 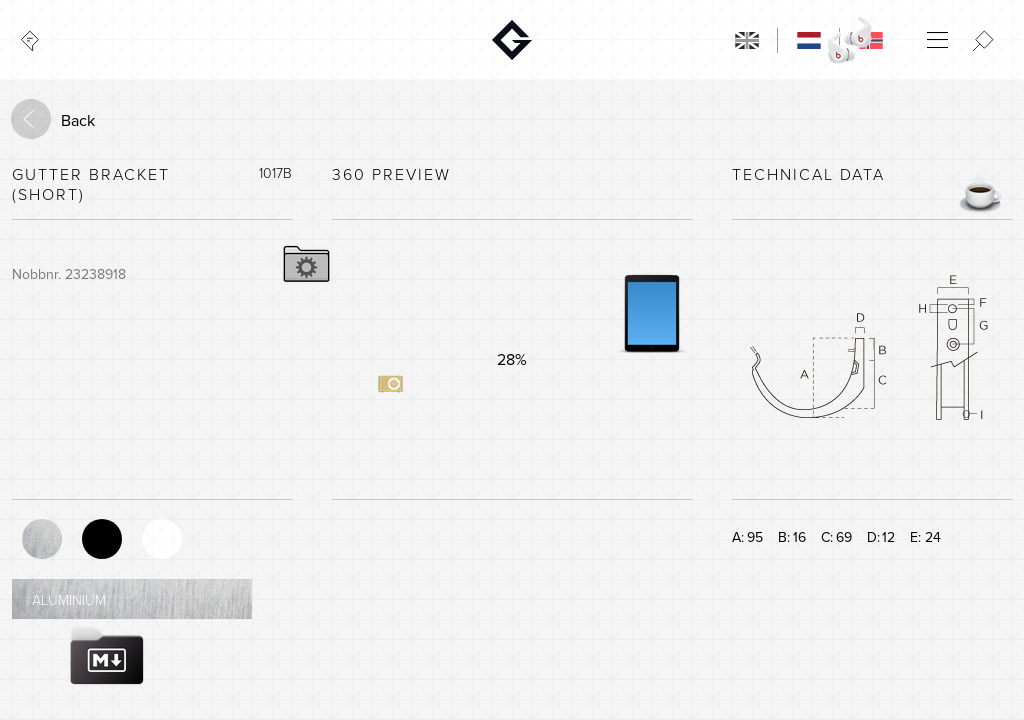 I want to click on launch java application, so click(x=980, y=197).